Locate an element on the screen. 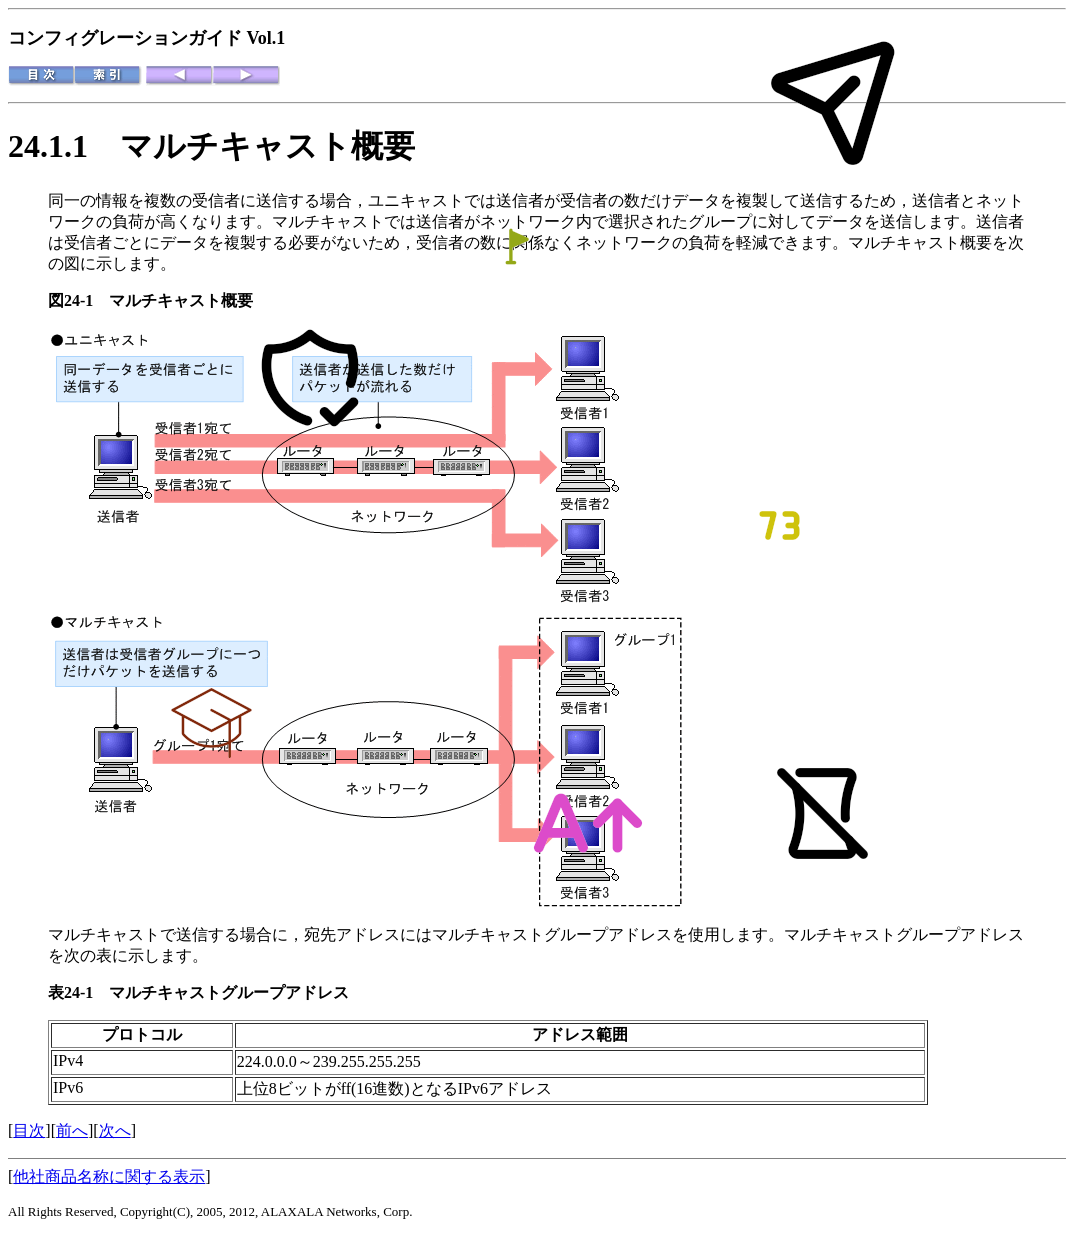 The height and width of the screenshot is (1236, 1074). displays the number 73 as a label or counter is located at coordinates (779, 525).